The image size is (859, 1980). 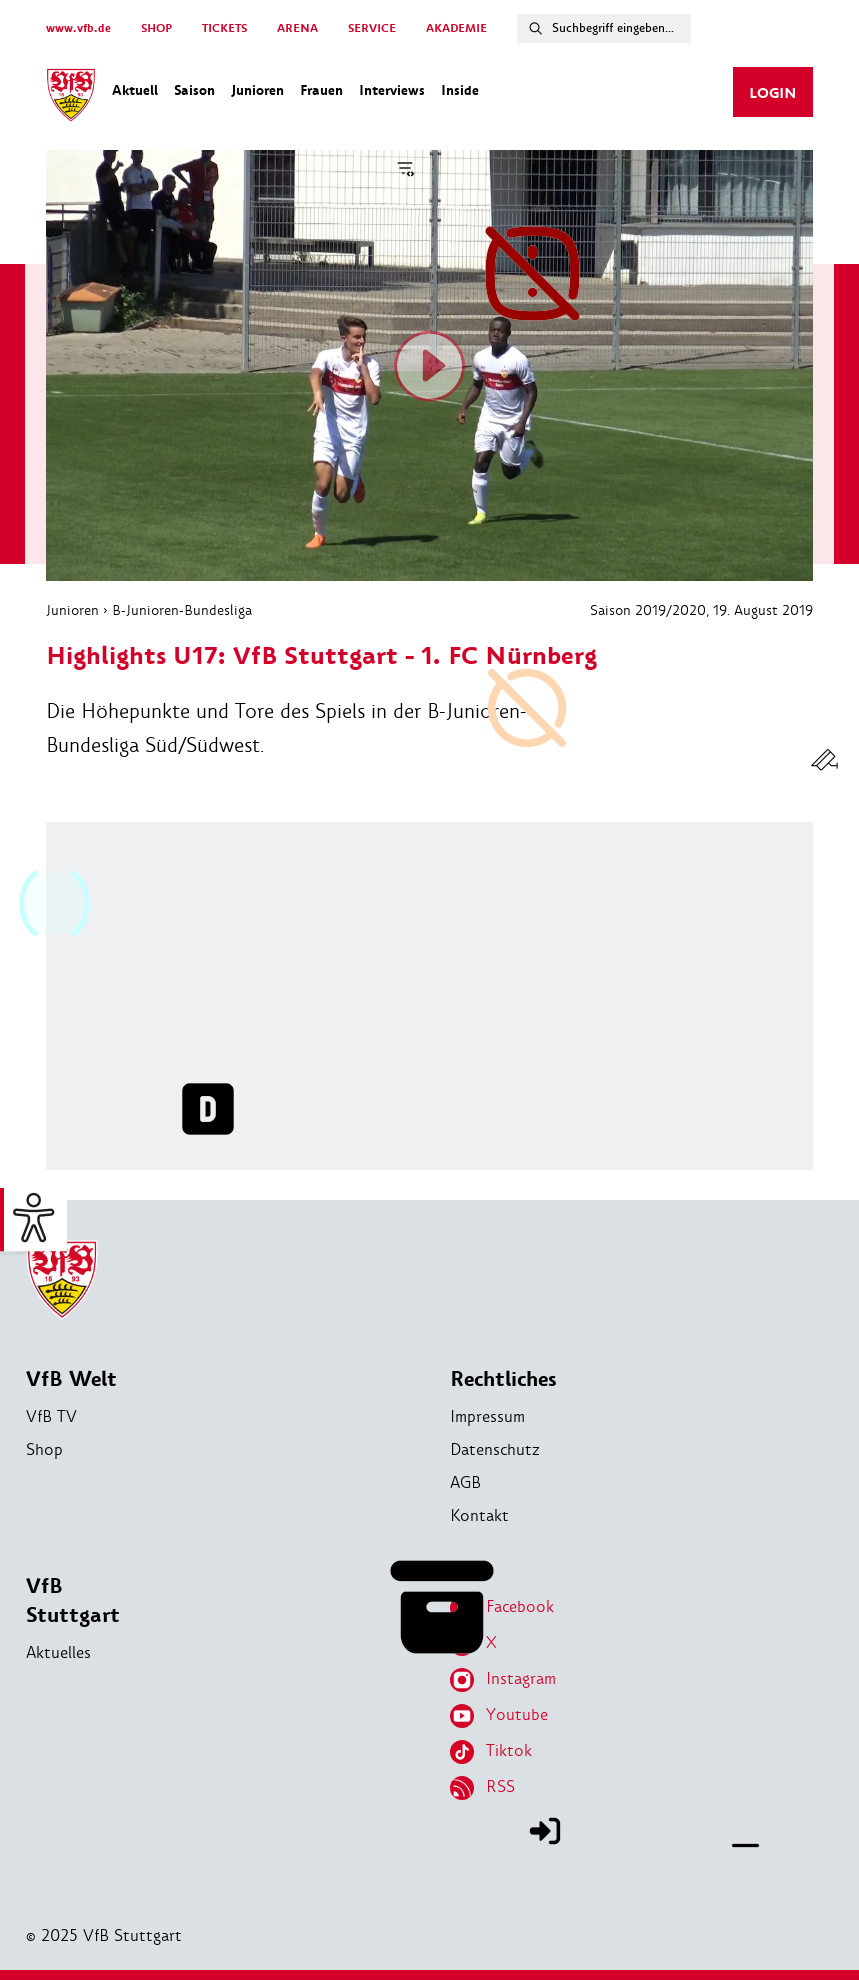 I want to click on disable or mute alert notifications, so click(x=532, y=273).